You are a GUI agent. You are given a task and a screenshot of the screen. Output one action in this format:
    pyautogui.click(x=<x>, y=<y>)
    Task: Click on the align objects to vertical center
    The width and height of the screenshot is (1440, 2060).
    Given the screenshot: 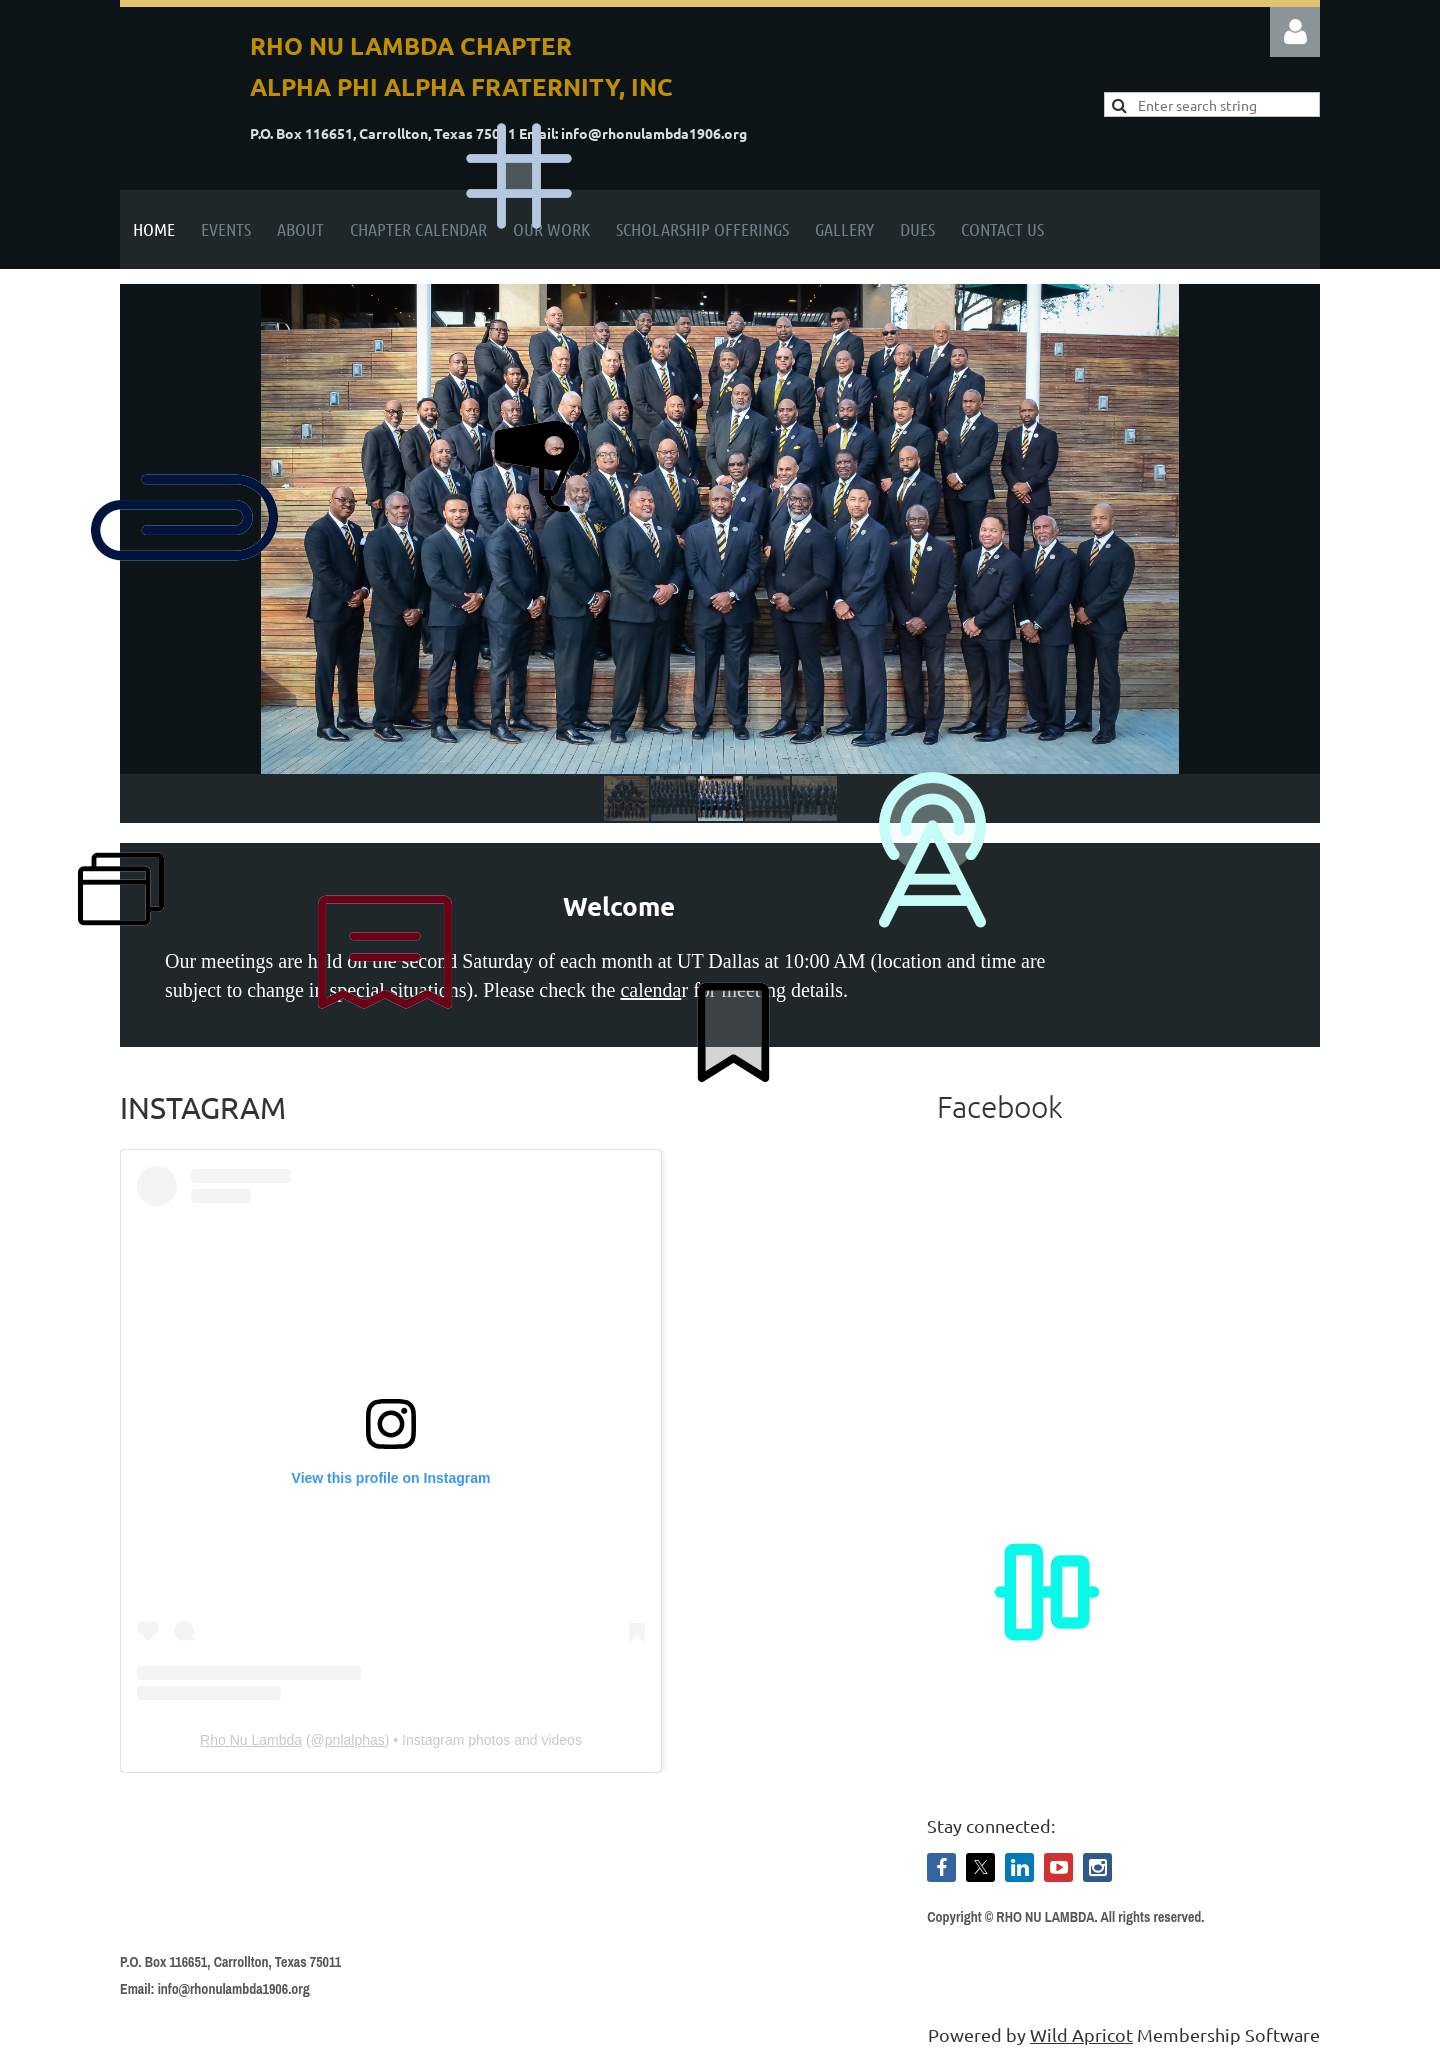 What is the action you would take?
    pyautogui.click(x=1047, y=1592)
    